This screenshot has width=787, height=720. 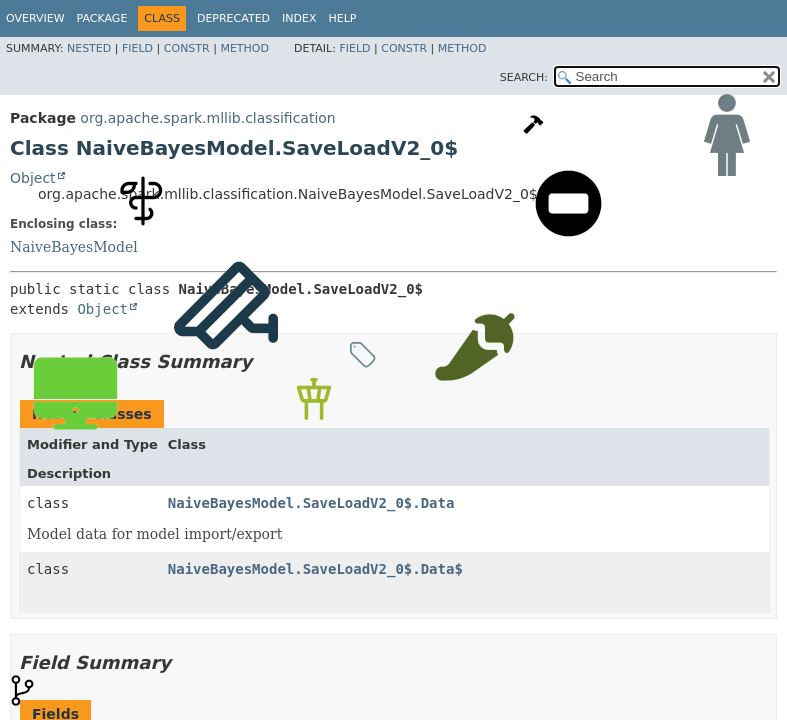 What do you see at coordinates (362, 354) in the screenshot?
I see `add or view tags for an item` at bounding box center [362, 354].